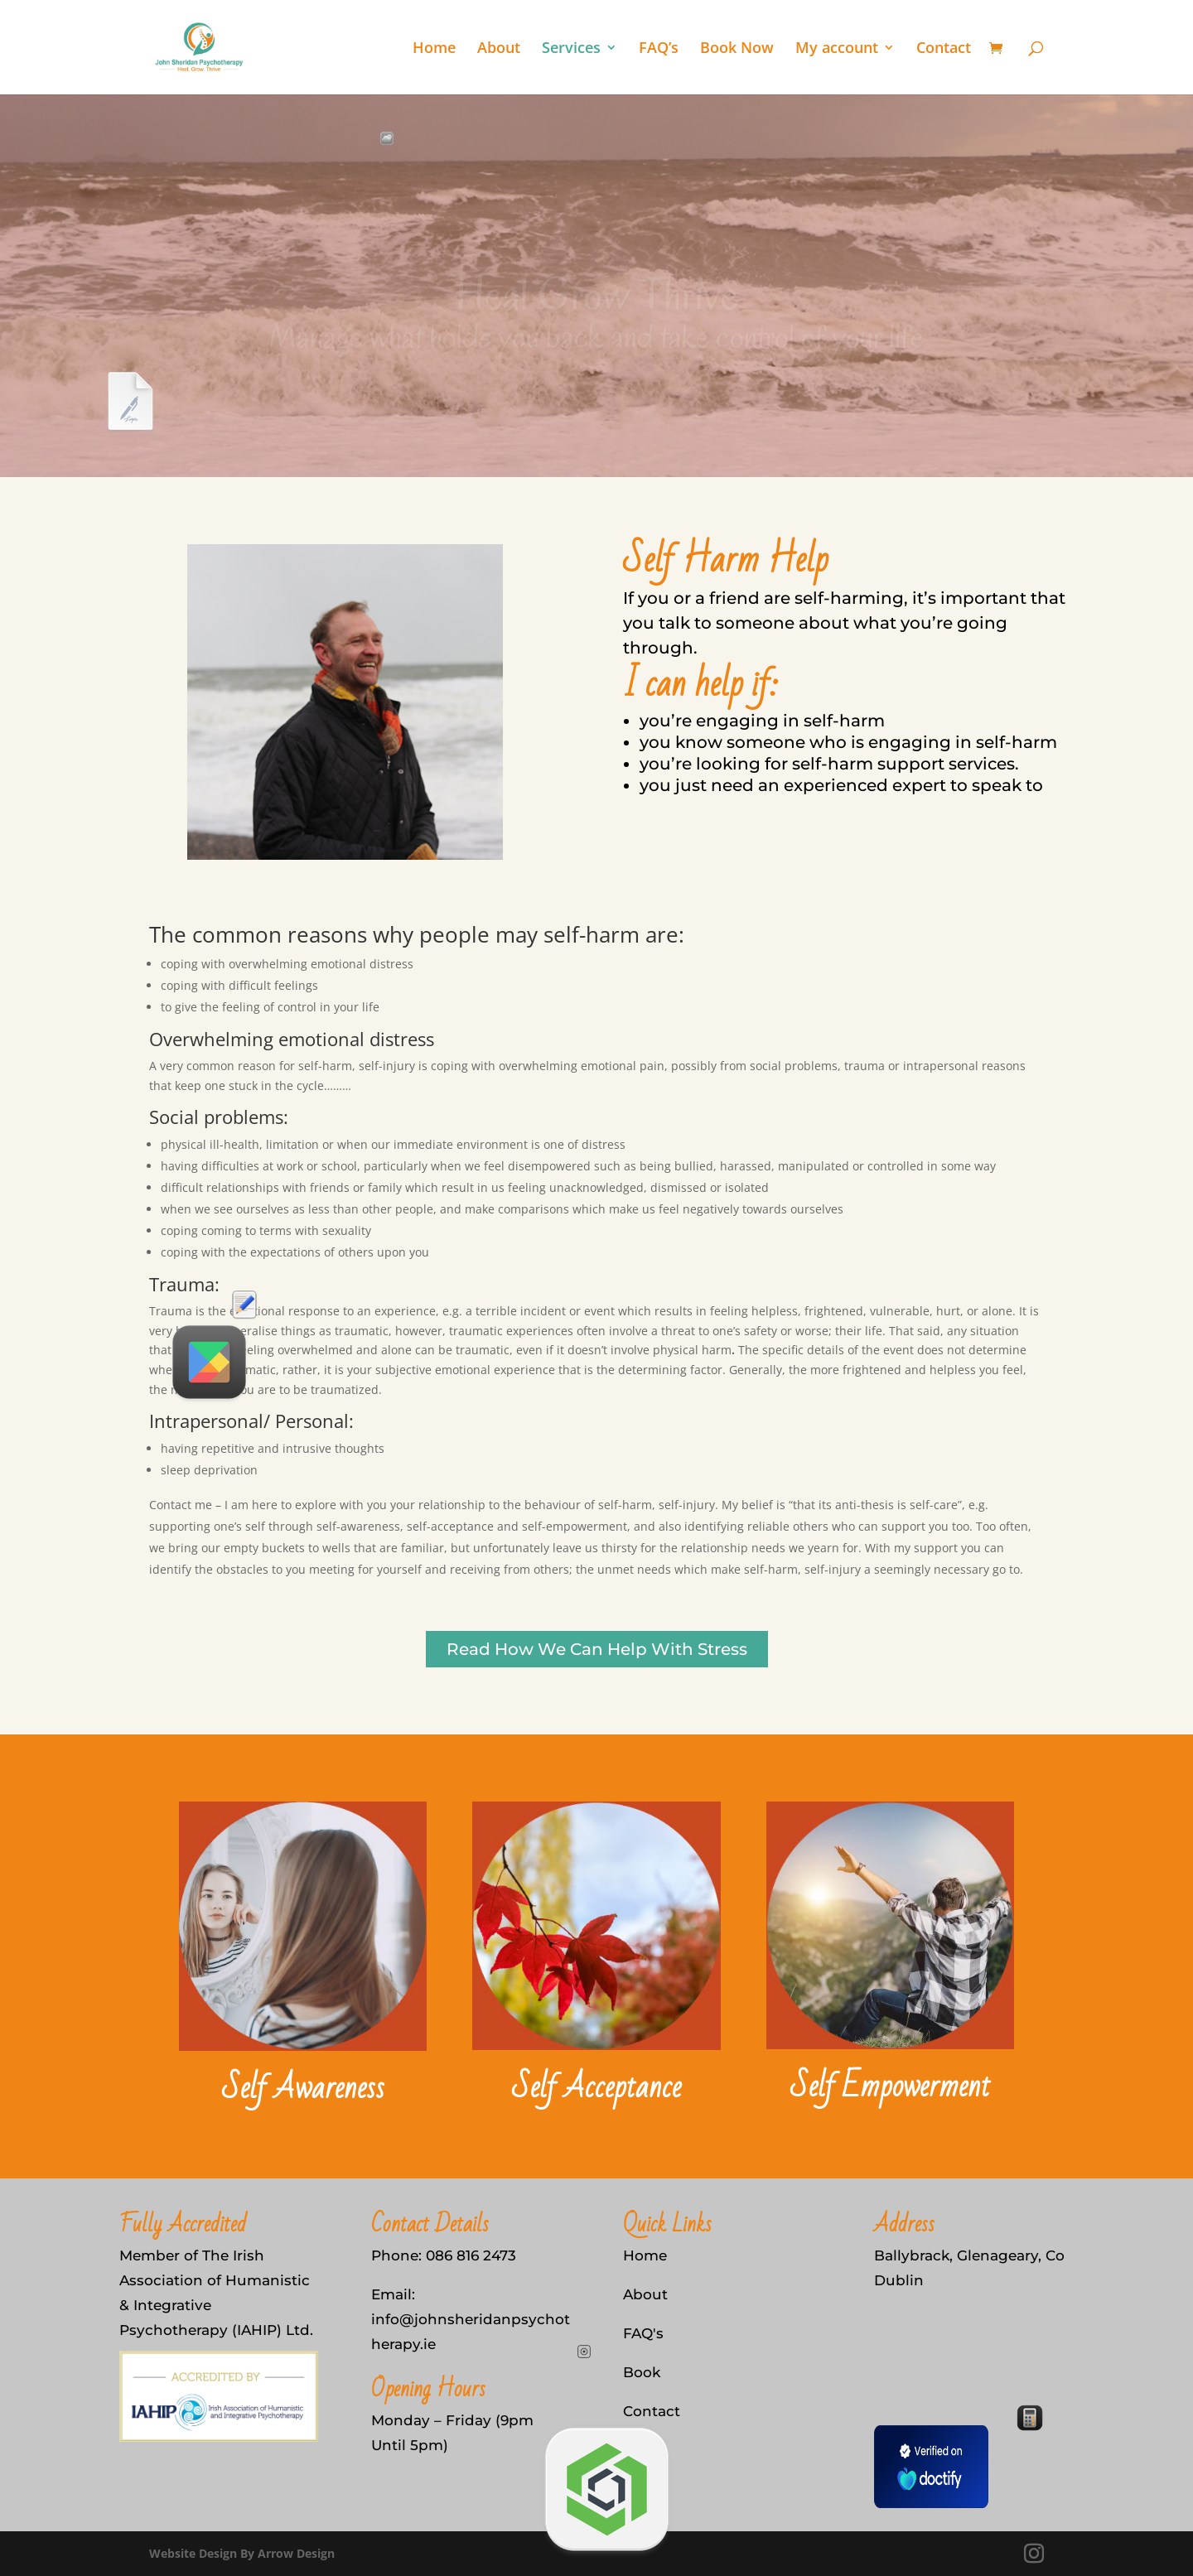  I want to click on open onshape CAD application, so click(606, 2489).